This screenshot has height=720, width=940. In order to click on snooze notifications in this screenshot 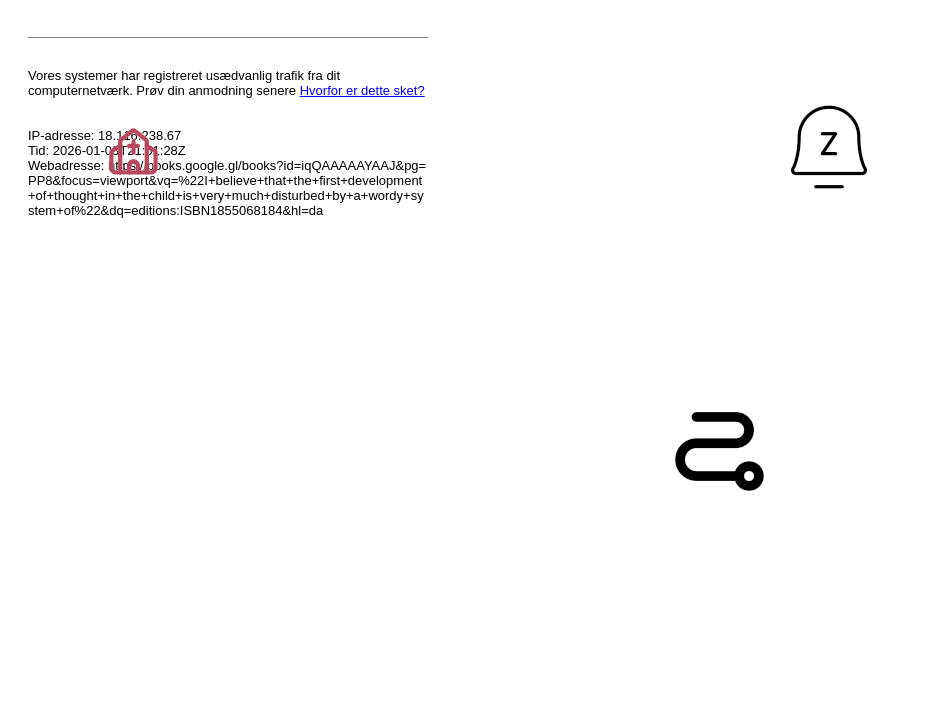, I will do `click(829, 147)`.